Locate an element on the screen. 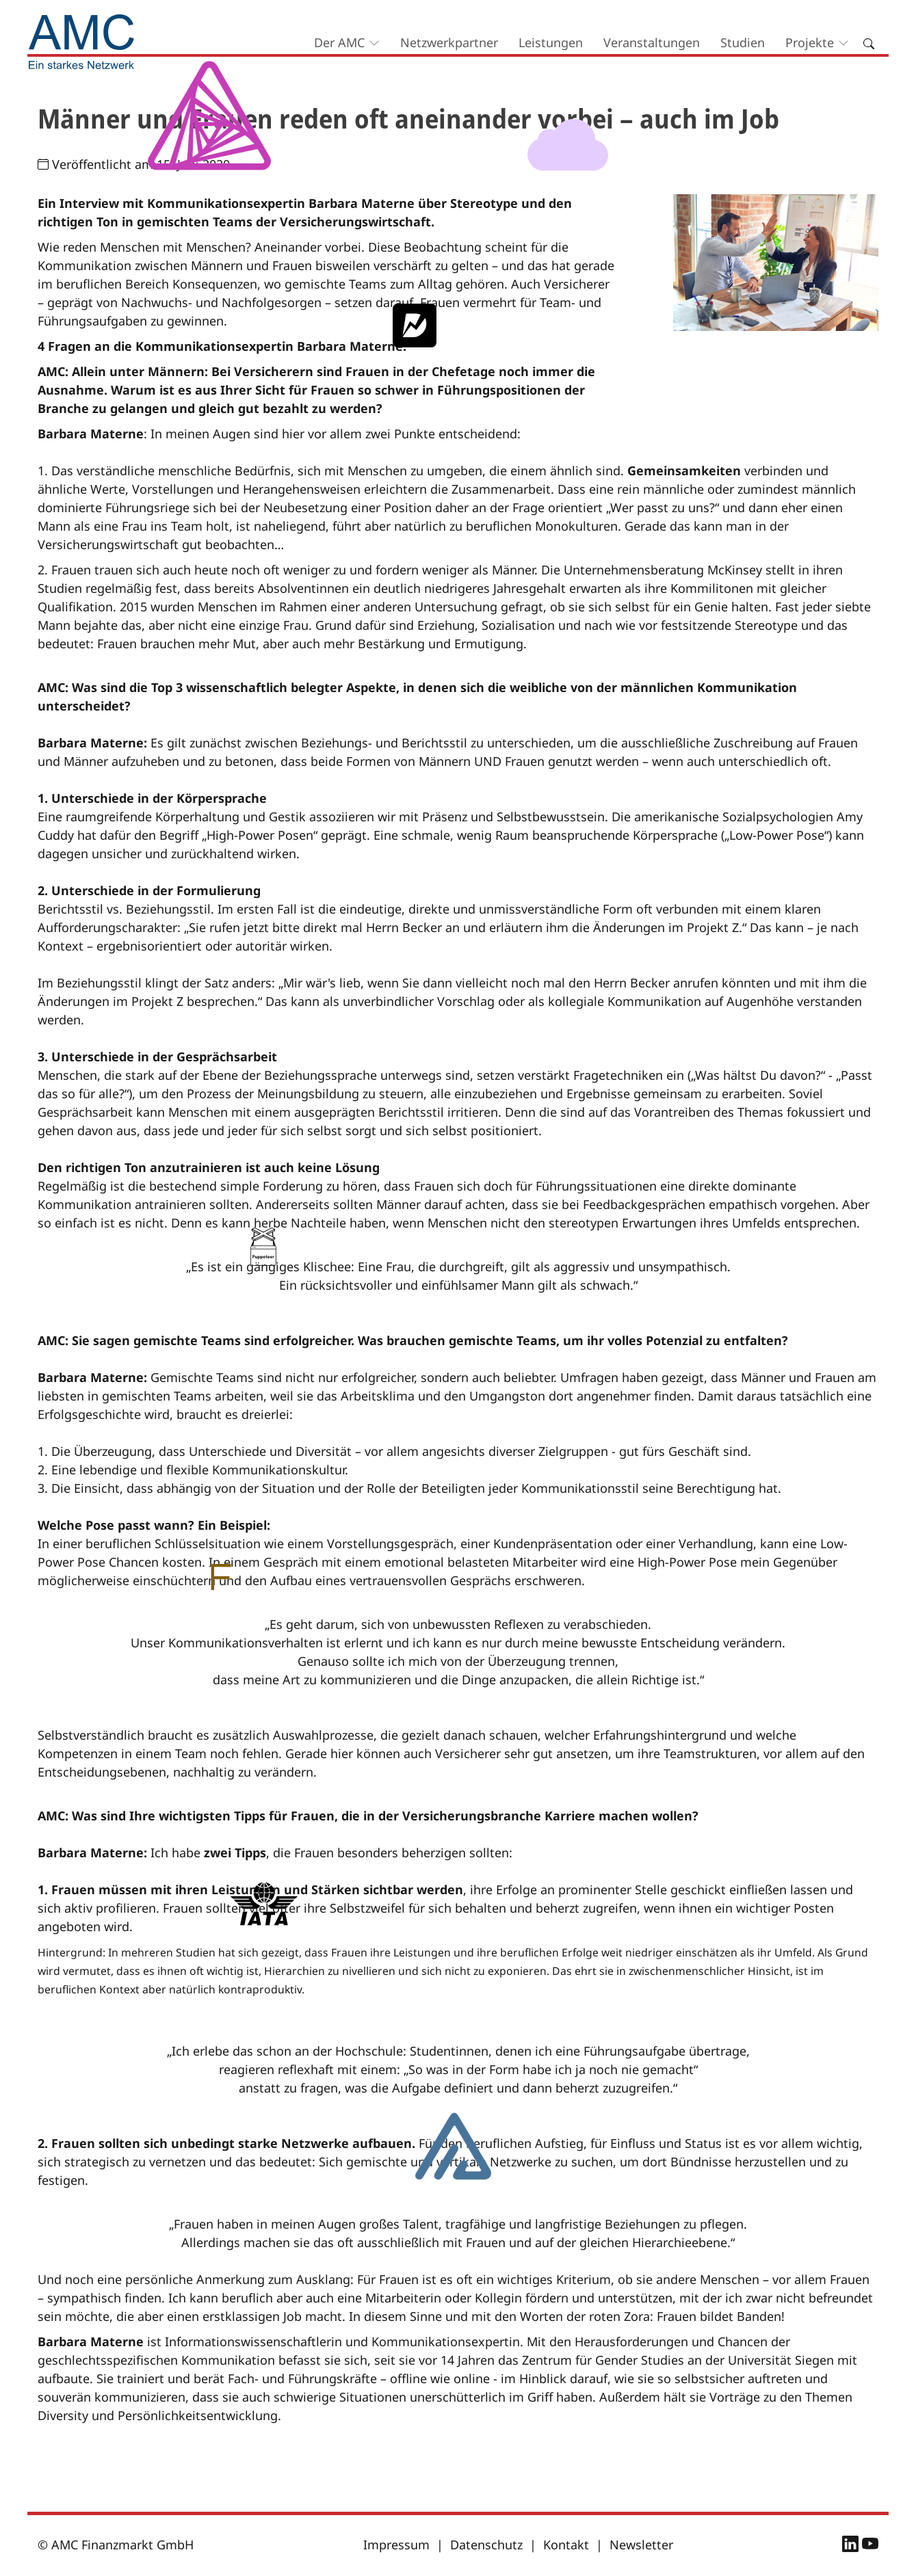 This screenshot has height=2576, width=916. international air transport association logo is located at coordinates (264, 1904).